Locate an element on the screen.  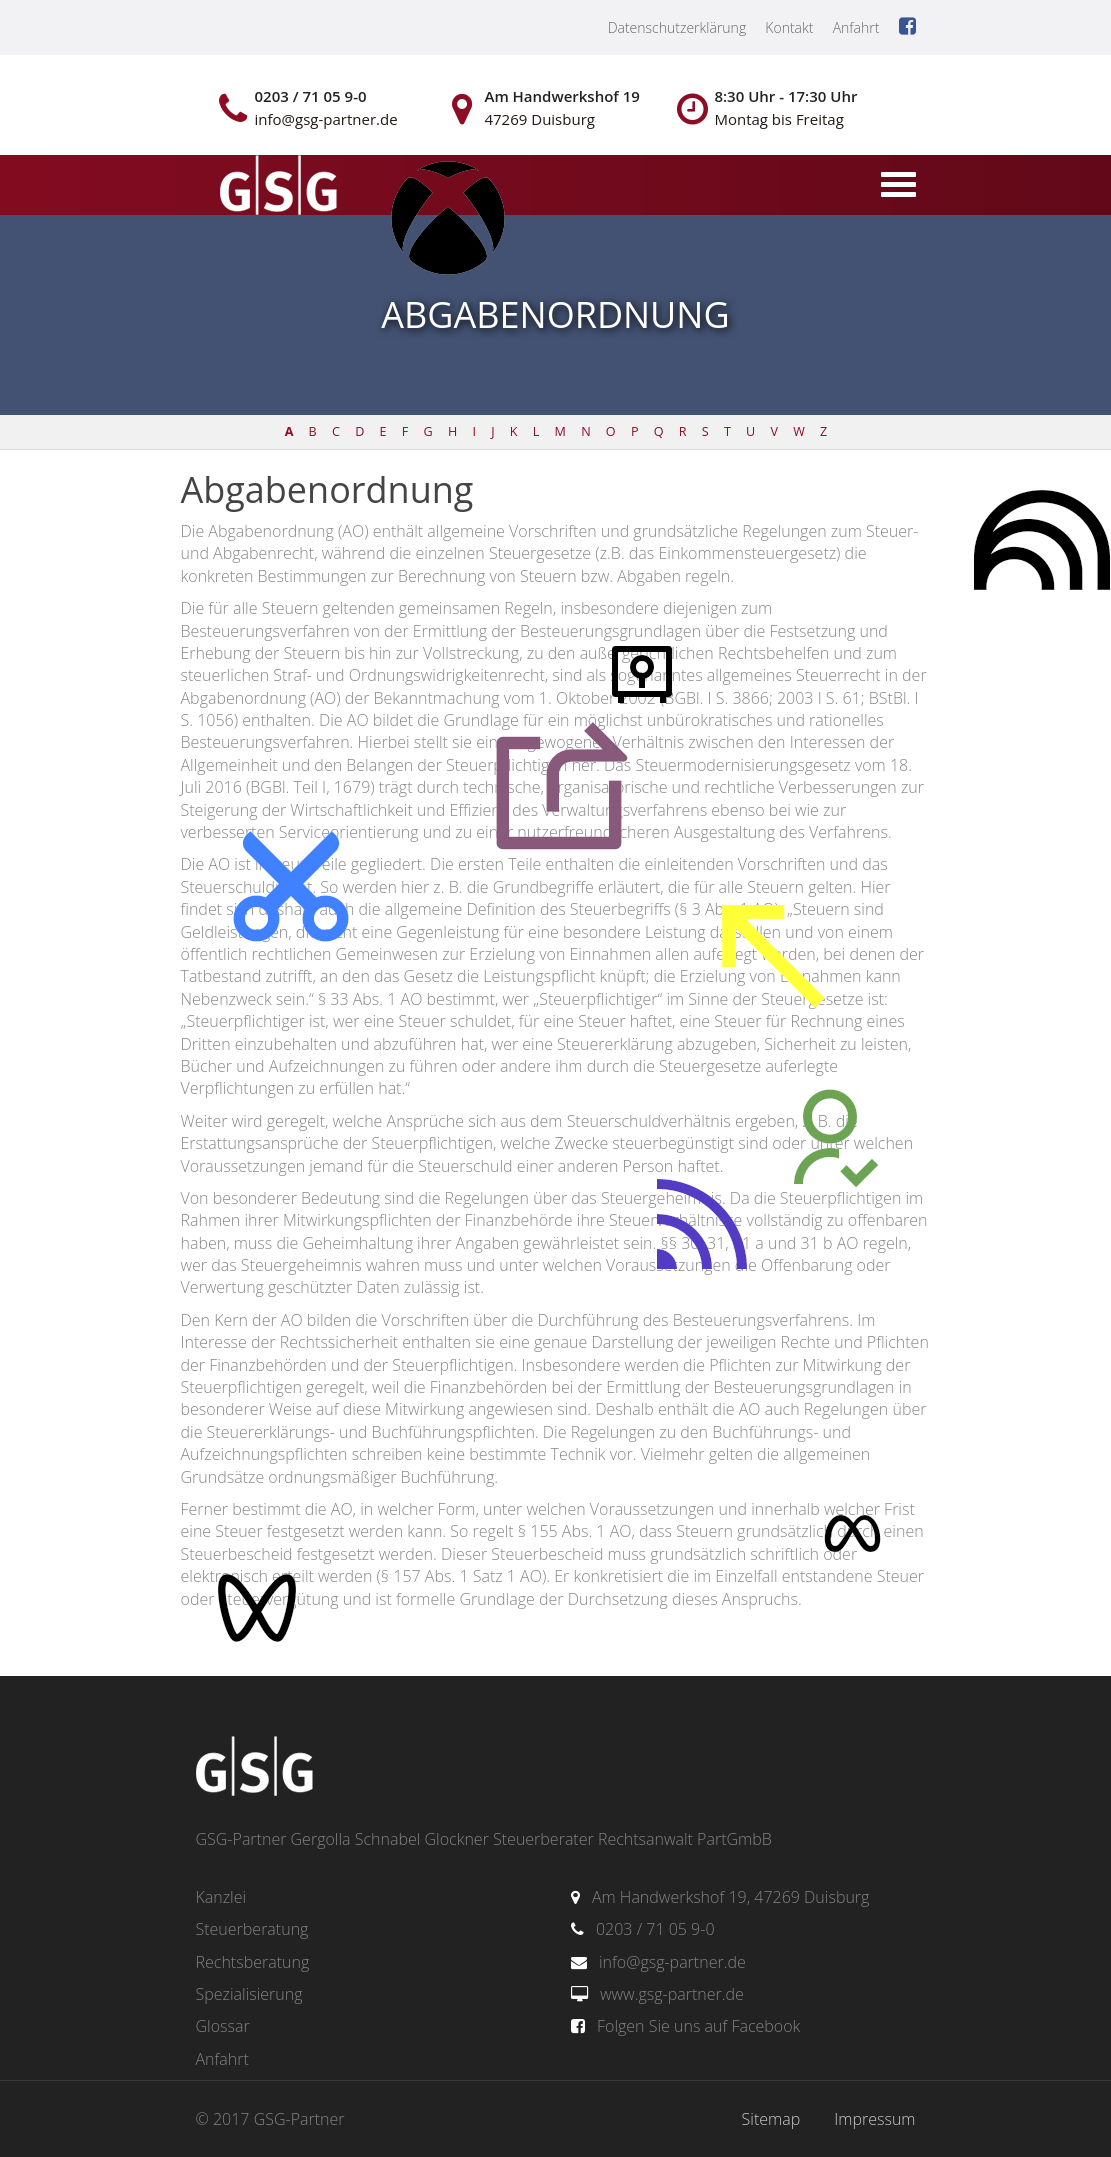
subscribe to RSS feed is located at coordinates (702, 1224).